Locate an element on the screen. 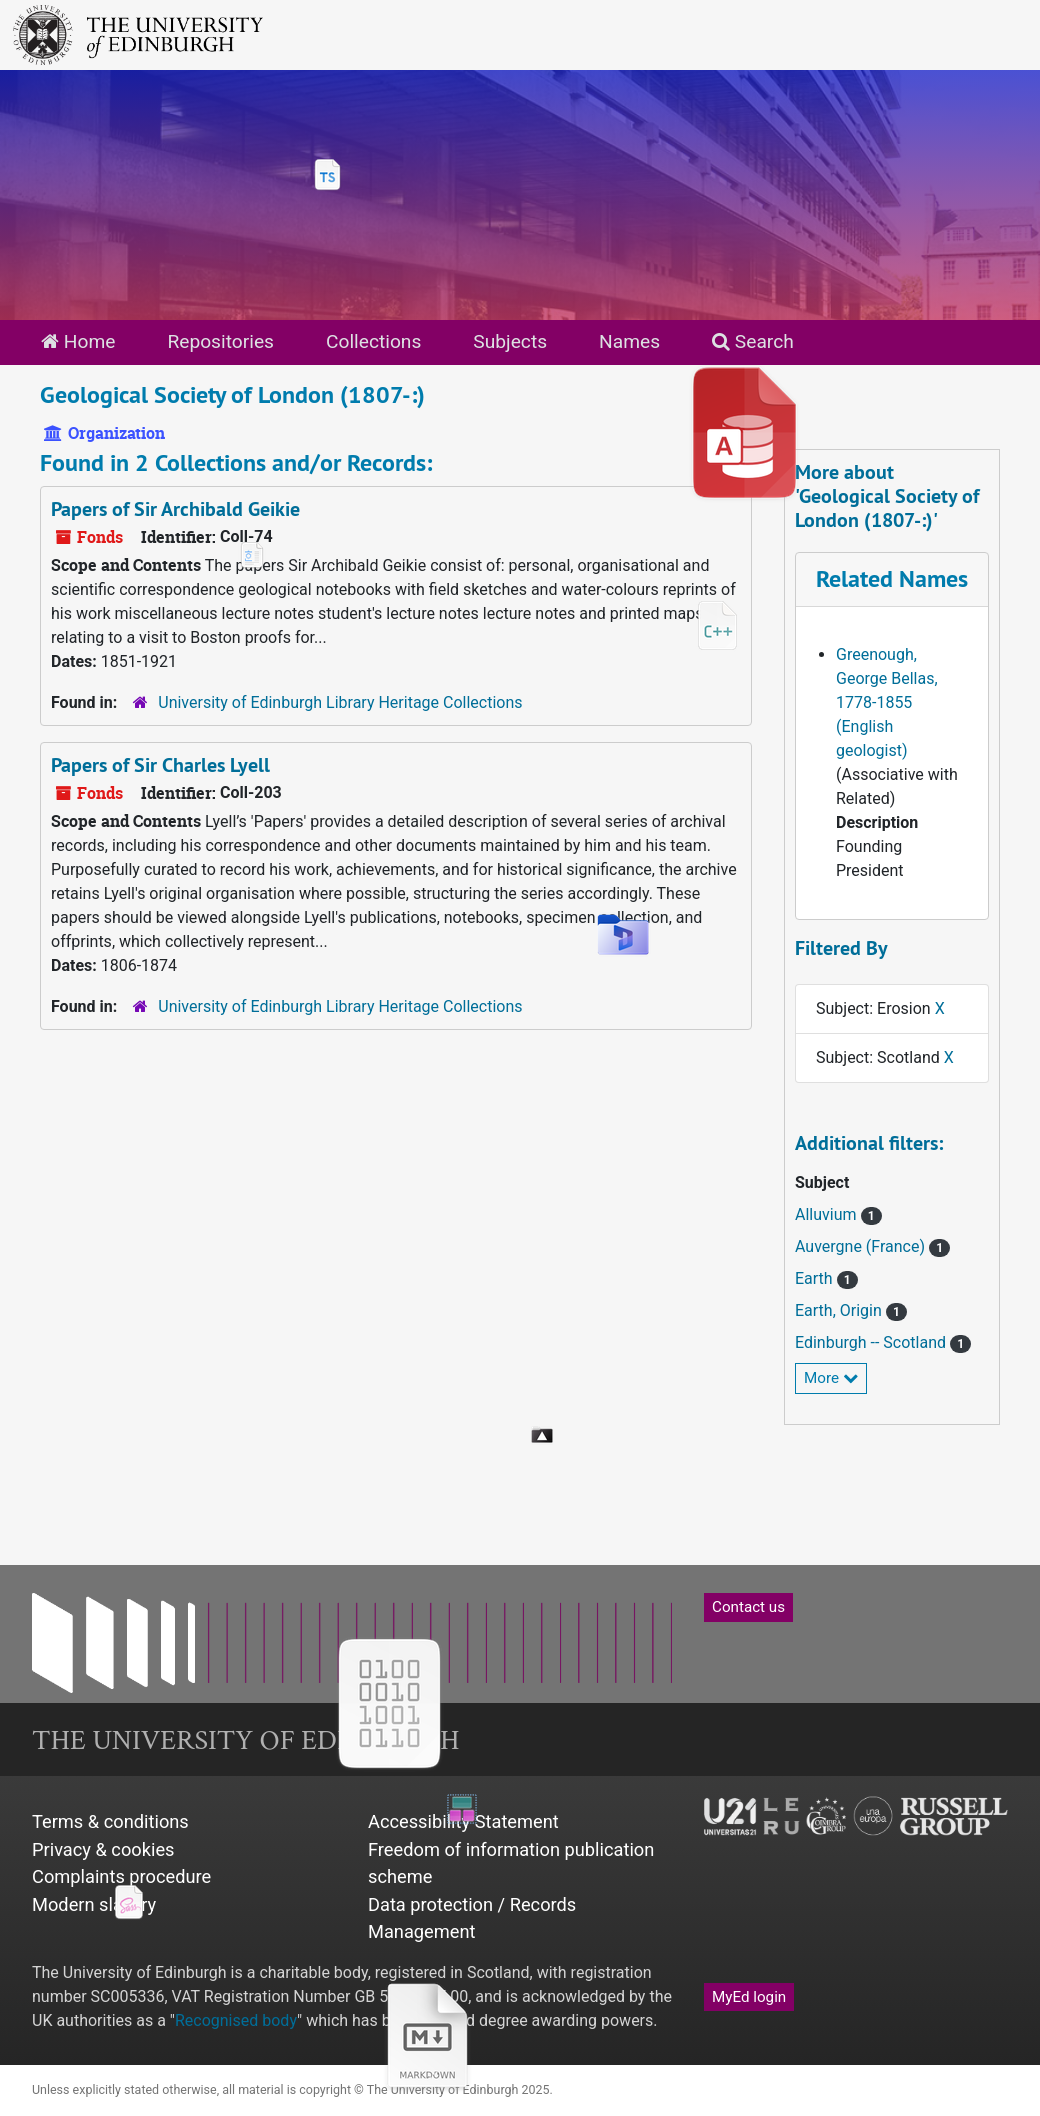  indicates a Windows executable or downloadable program file is located at coordinates (389, 1703).